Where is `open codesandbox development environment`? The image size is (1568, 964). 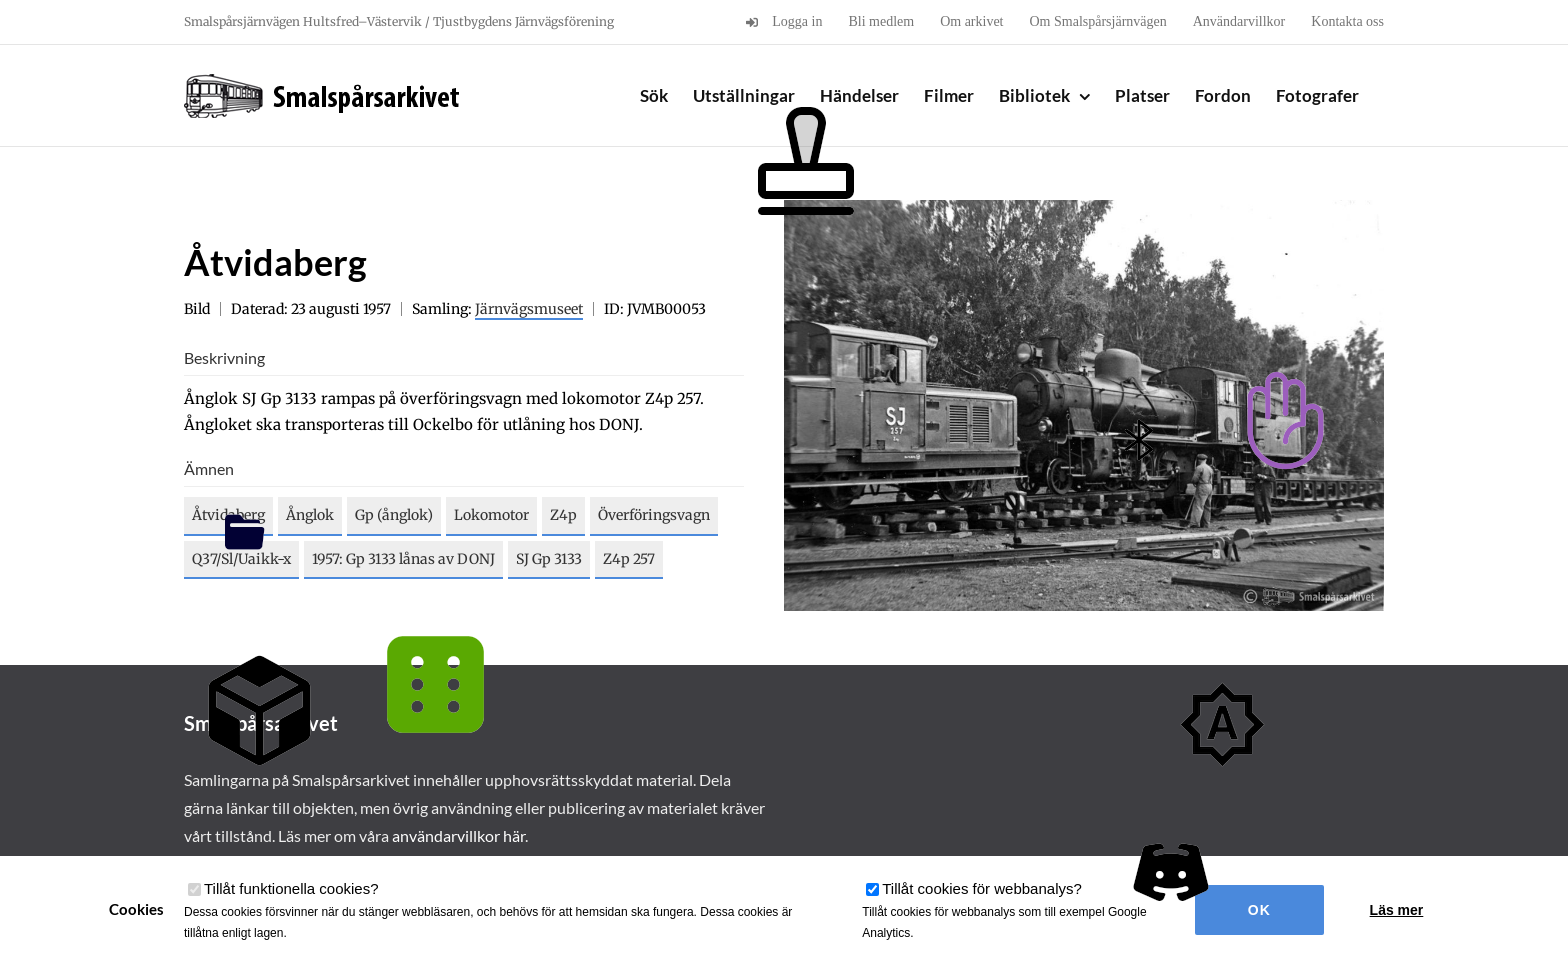 open codesandbox development environment is located at coordinates (259, 710).